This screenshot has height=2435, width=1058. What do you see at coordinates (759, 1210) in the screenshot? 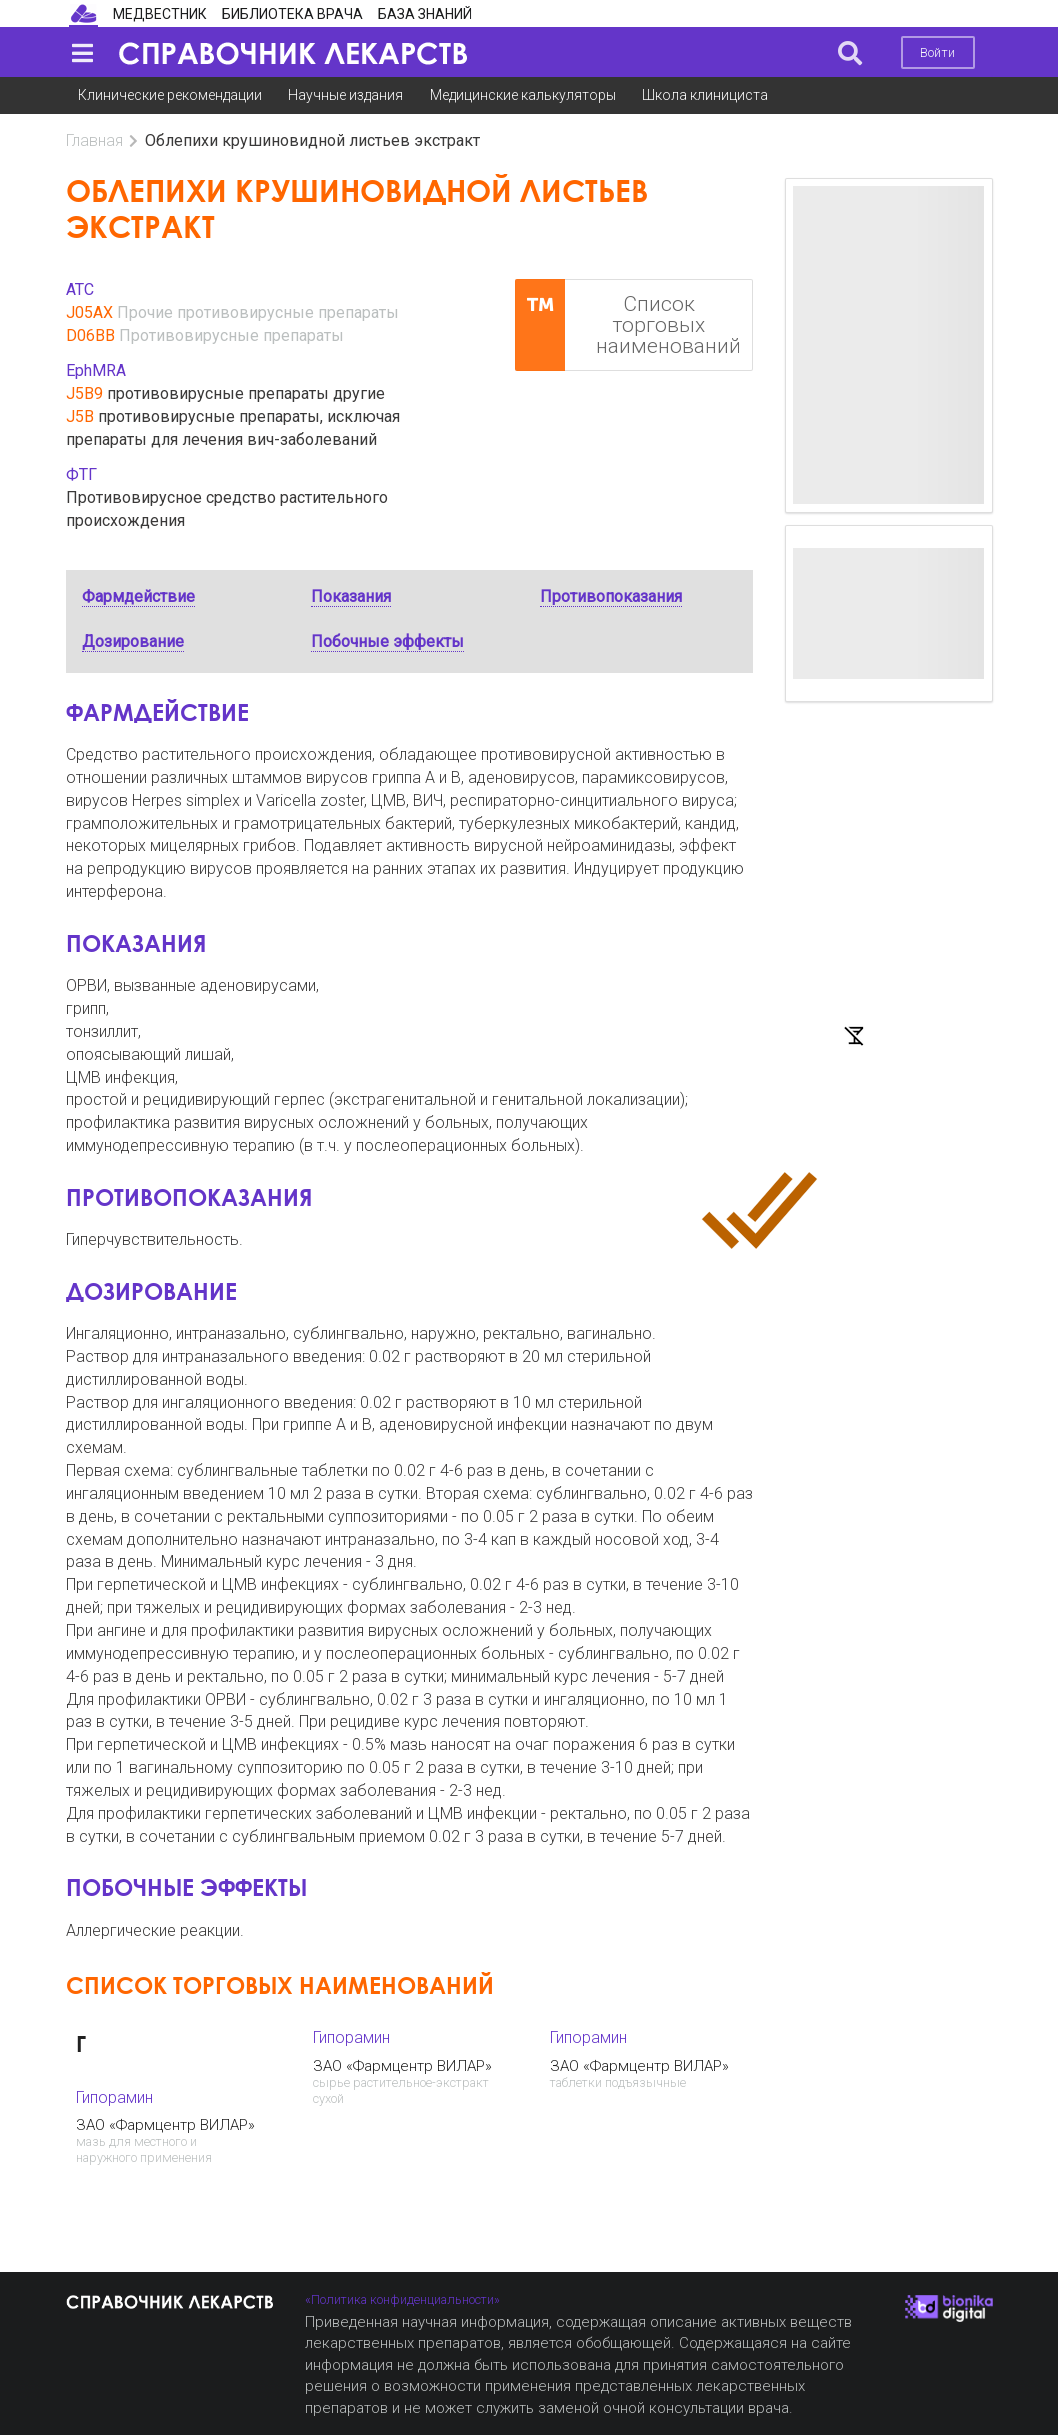
I see `indicates message has been read or delivered` at bounding box center [759, 1210].